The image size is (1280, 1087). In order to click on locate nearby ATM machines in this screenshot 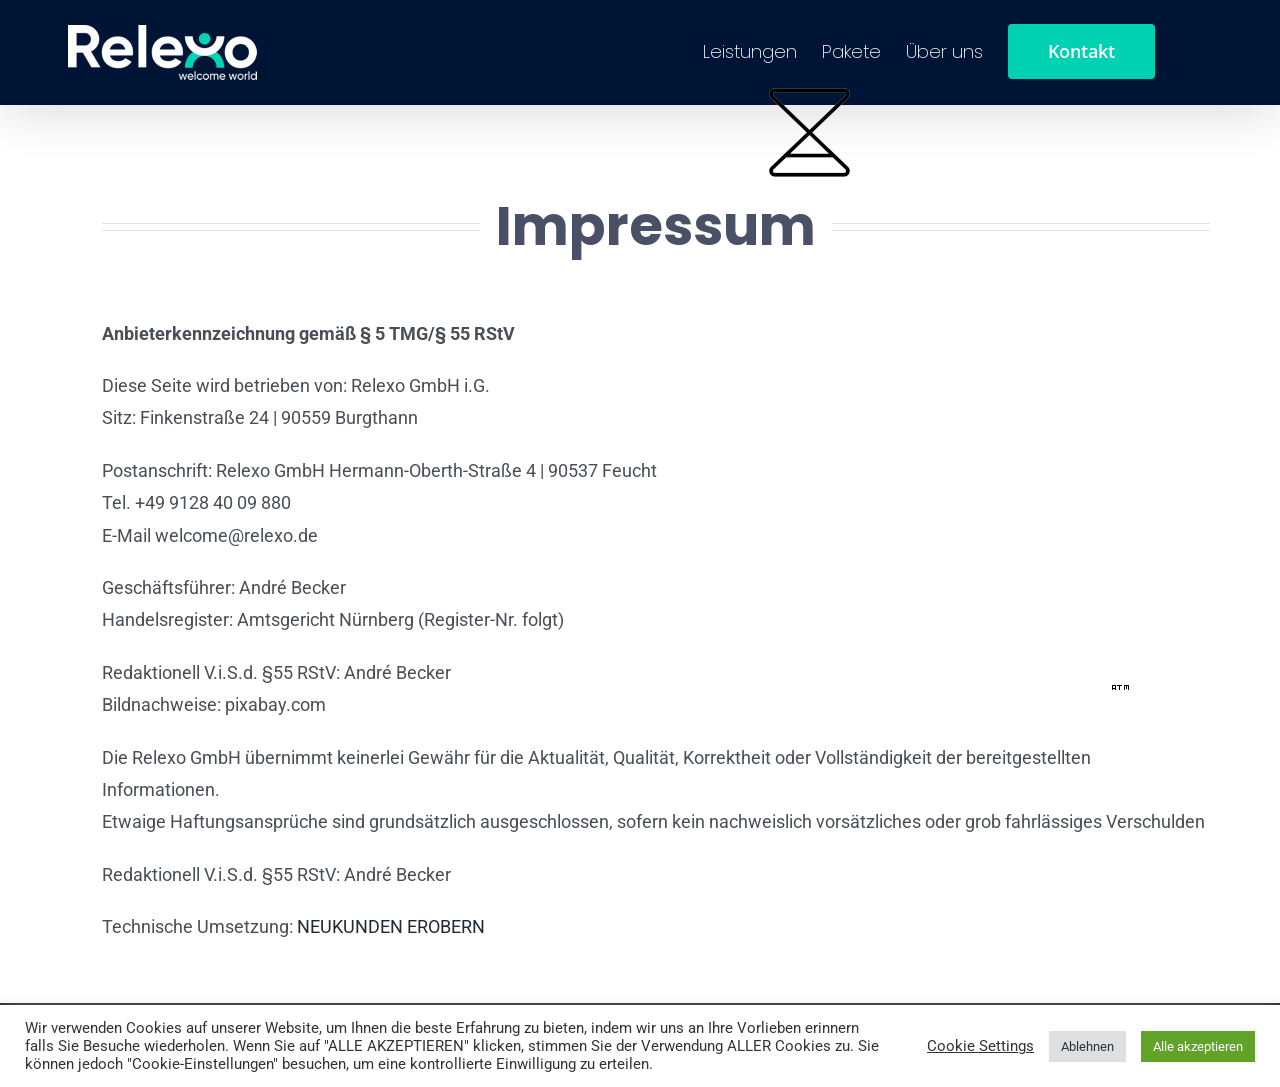, I will do `click(1120, 687)`.